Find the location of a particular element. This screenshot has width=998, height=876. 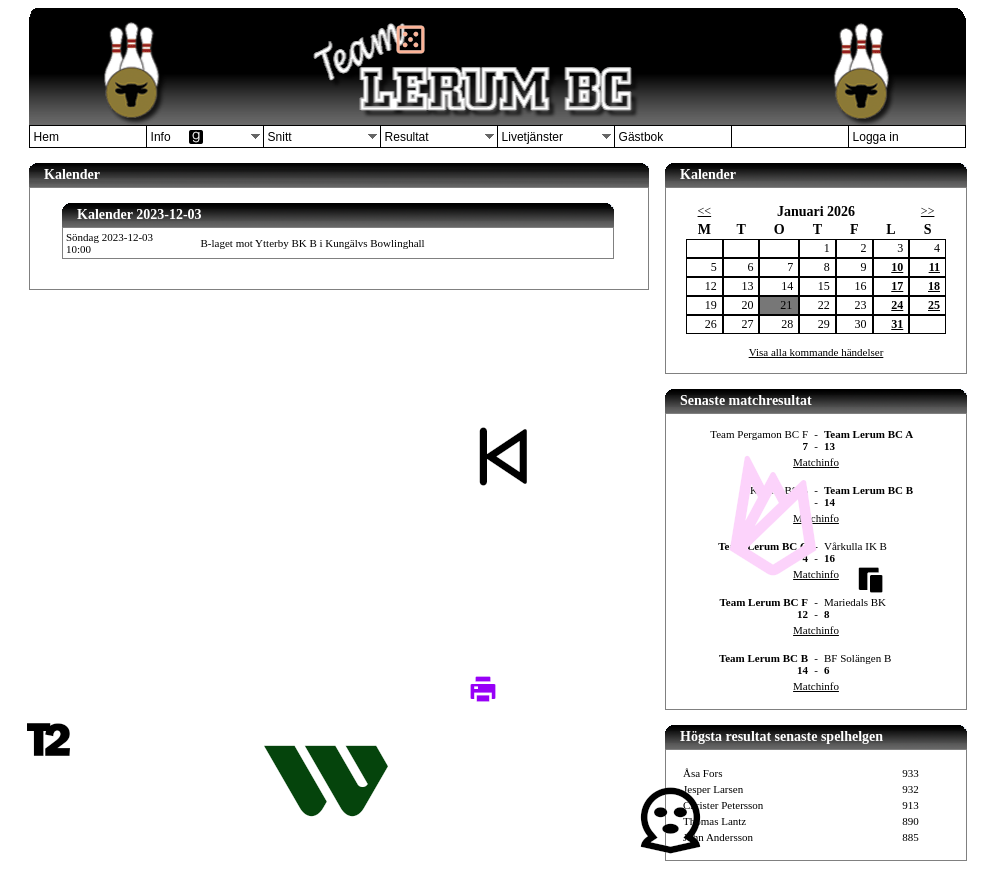

indicates a criminal or suspect profile is located at coordinates (670, 820).